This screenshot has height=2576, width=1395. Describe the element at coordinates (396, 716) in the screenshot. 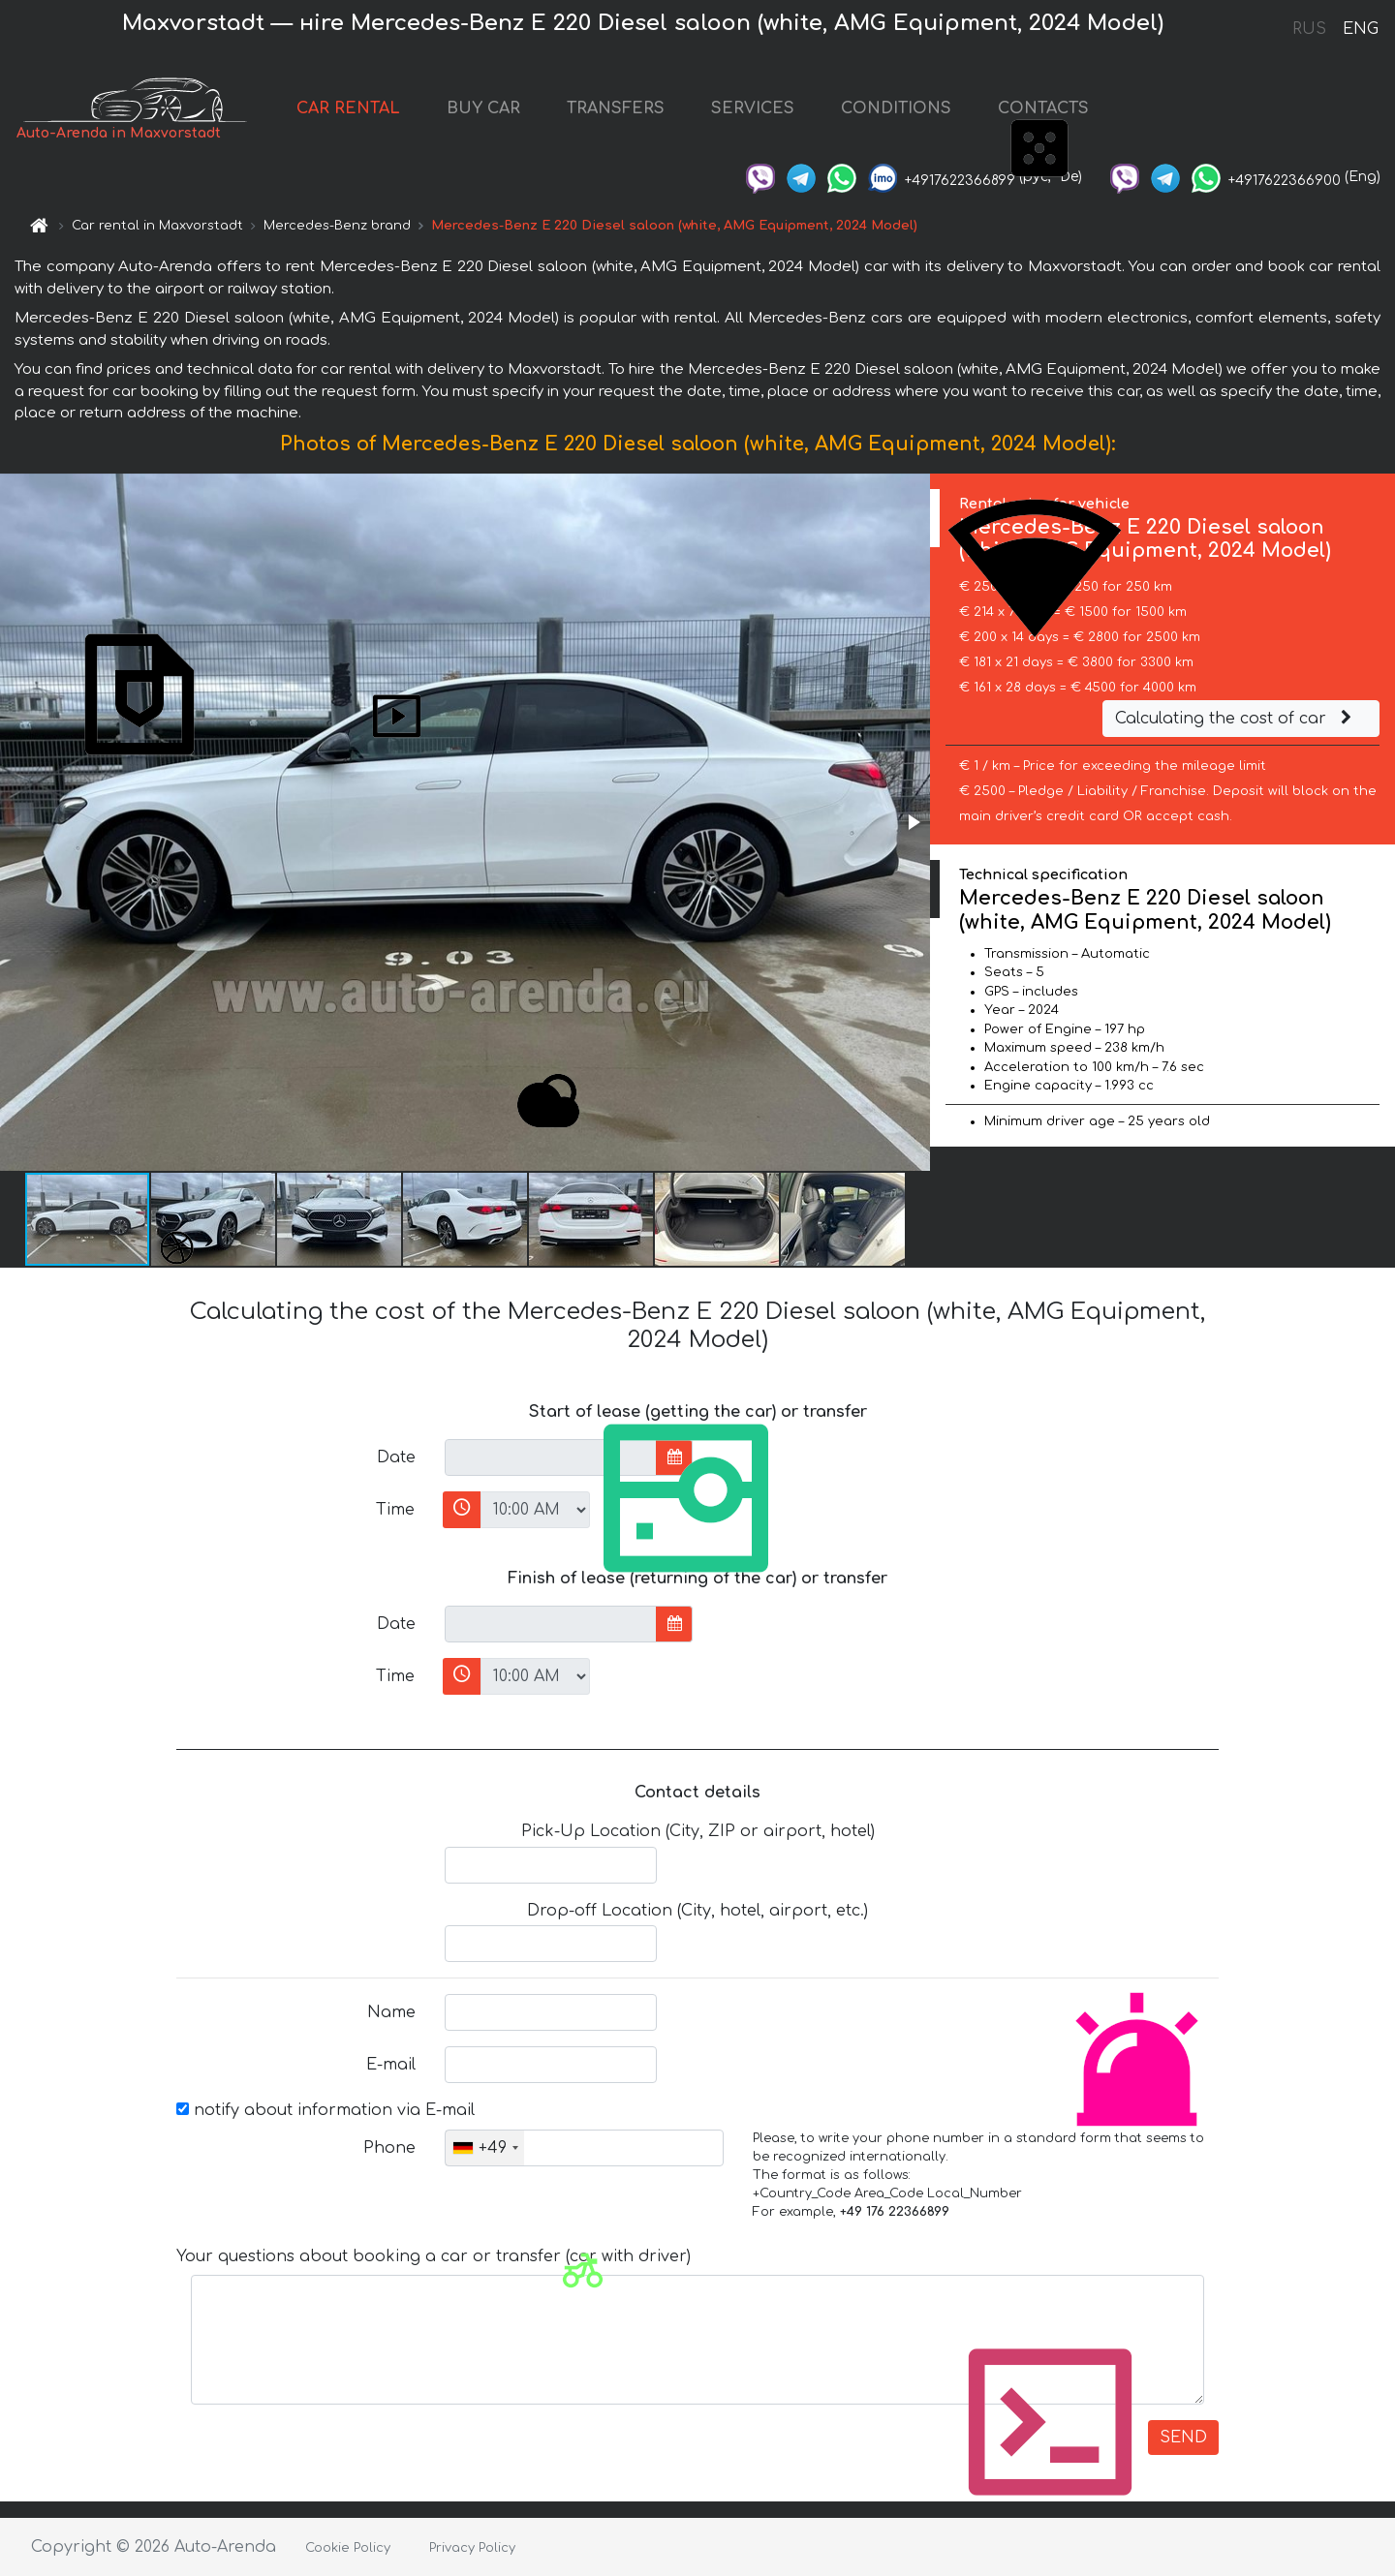

I see `play a video or movie` at that location.